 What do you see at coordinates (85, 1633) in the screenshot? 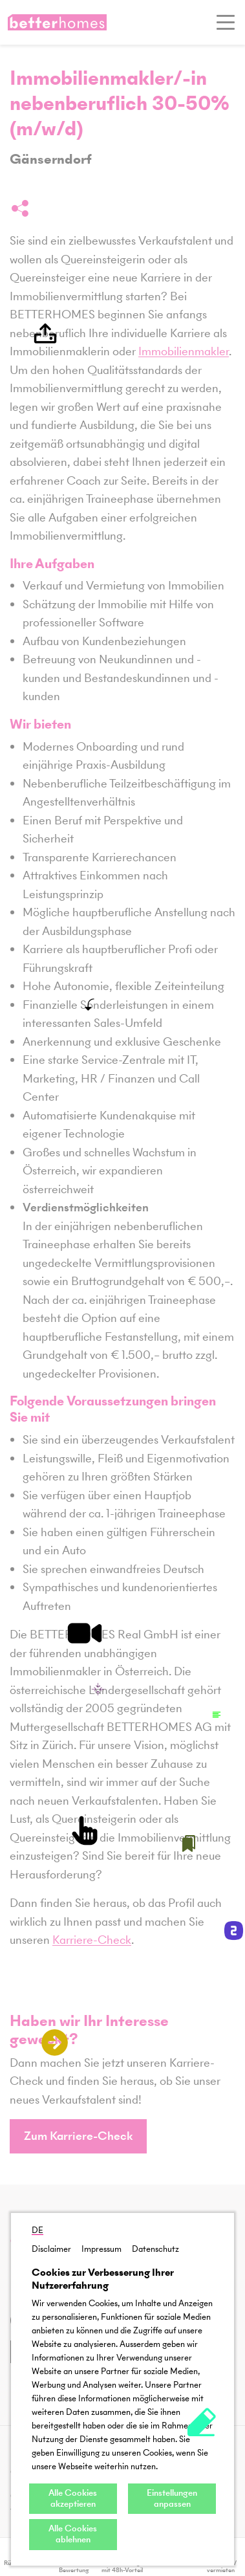
I see `start a video call` at bounding box center [85, 1633].